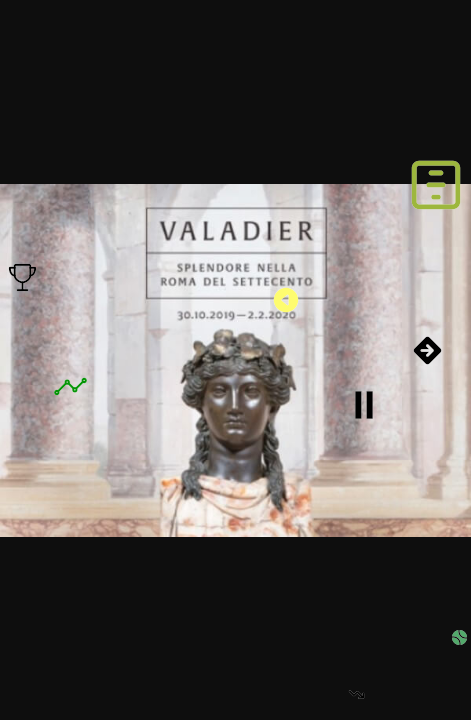 The height and width of the screenshot is (720, 471). What do you see at coordinates (436, 185) in the screenshot?
I see `center align content with stretch distribution` at bounding box center [436, 185].